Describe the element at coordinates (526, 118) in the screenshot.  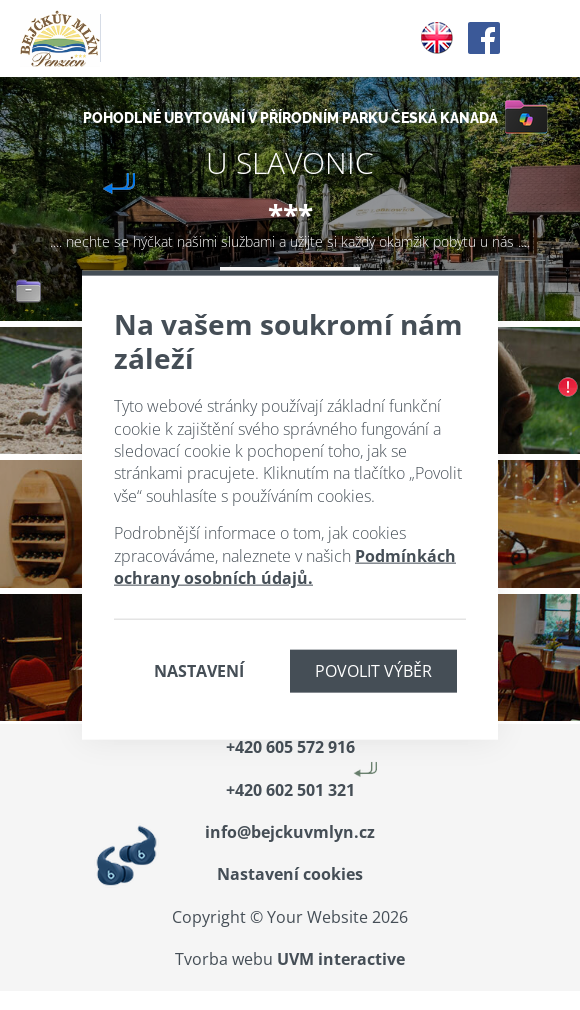
I see `open folder containing Microsoft Copilot 365 files` at that location.